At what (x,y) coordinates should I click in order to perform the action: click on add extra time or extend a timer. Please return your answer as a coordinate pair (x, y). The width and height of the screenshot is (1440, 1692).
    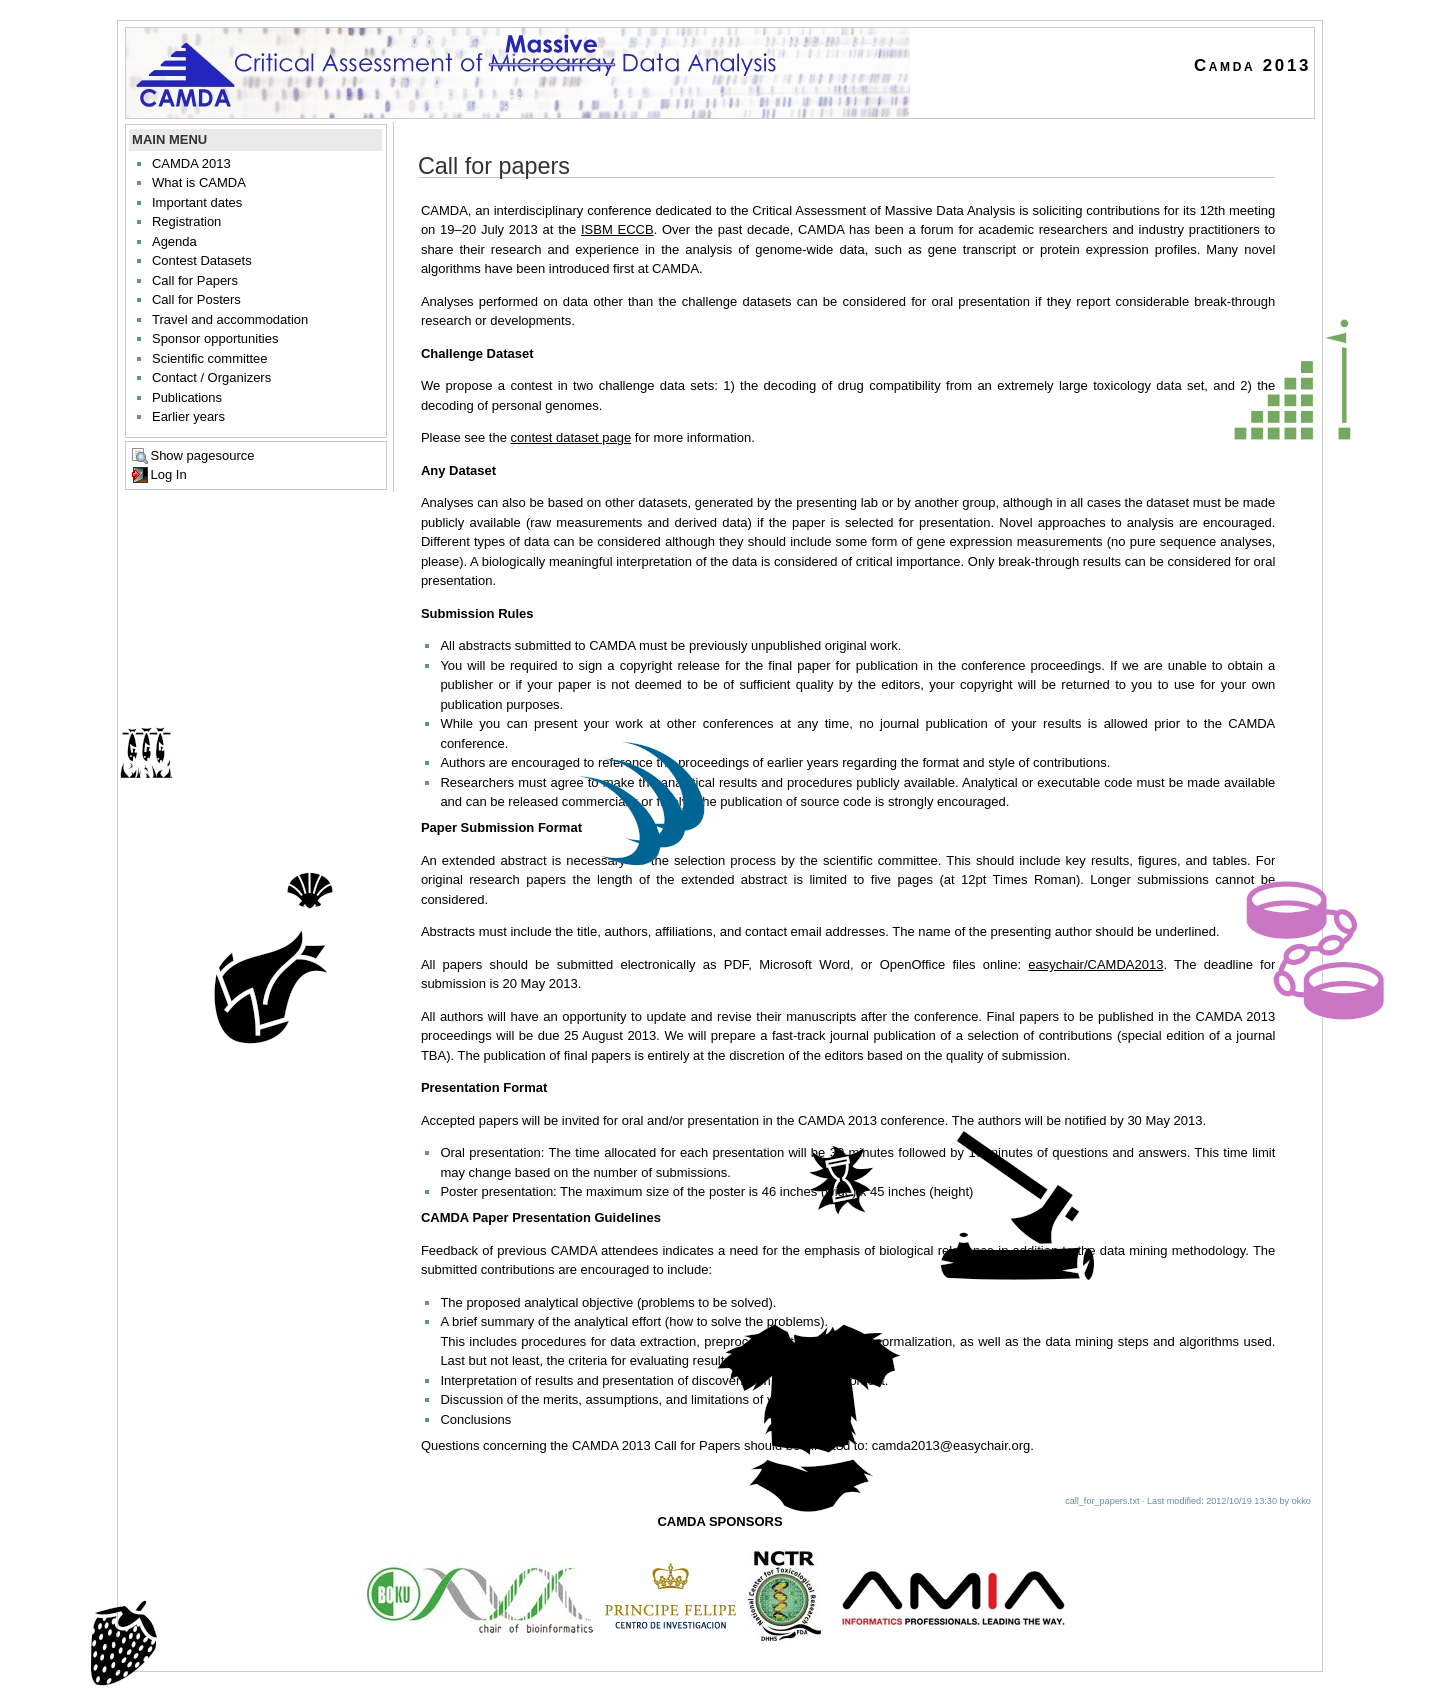
    Looking at the image, I should click on (841, 1180).